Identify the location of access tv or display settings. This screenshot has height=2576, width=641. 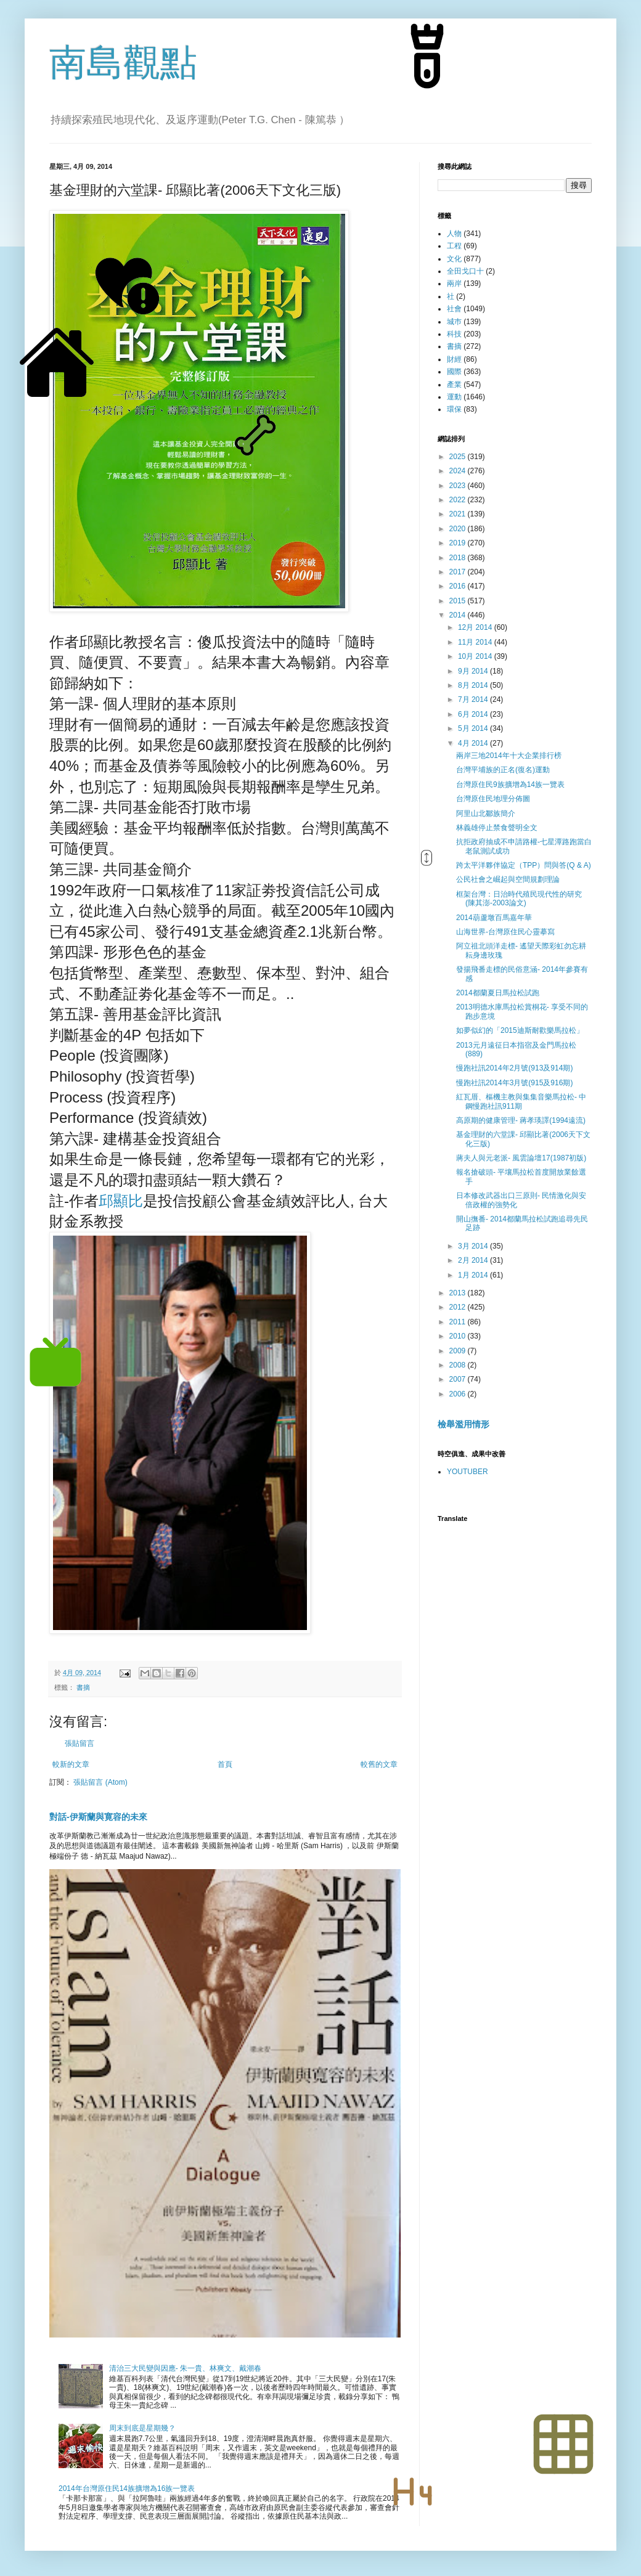
(55, 1363).